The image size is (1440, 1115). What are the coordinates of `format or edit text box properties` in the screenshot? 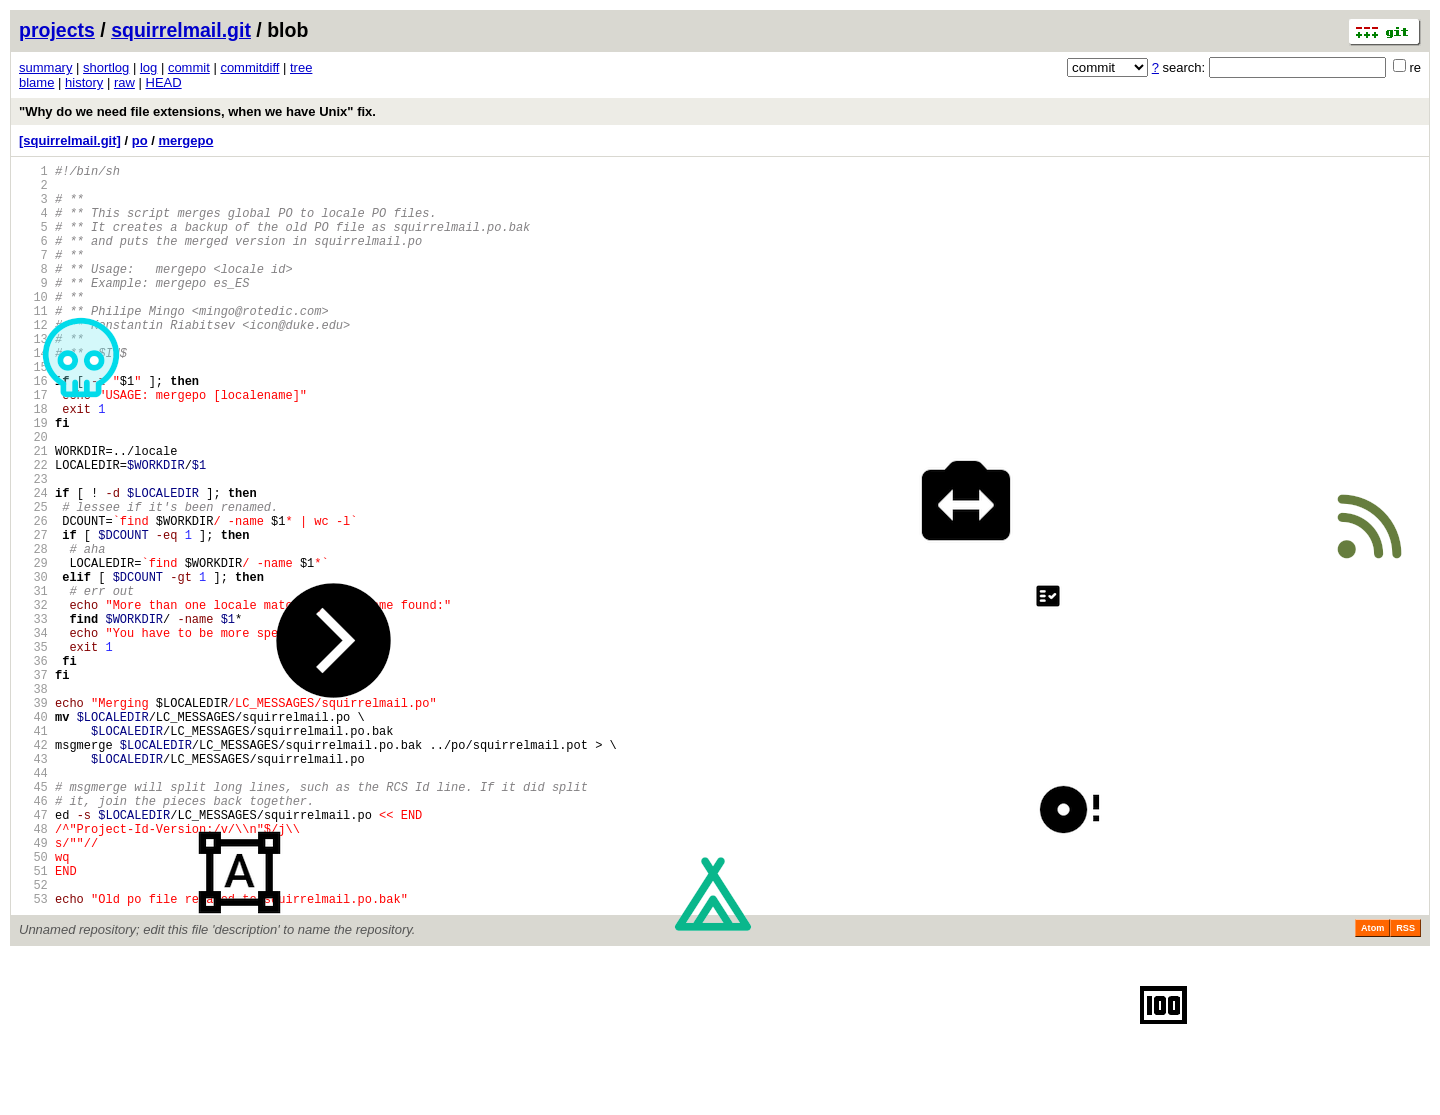 It's located at (239, 872).